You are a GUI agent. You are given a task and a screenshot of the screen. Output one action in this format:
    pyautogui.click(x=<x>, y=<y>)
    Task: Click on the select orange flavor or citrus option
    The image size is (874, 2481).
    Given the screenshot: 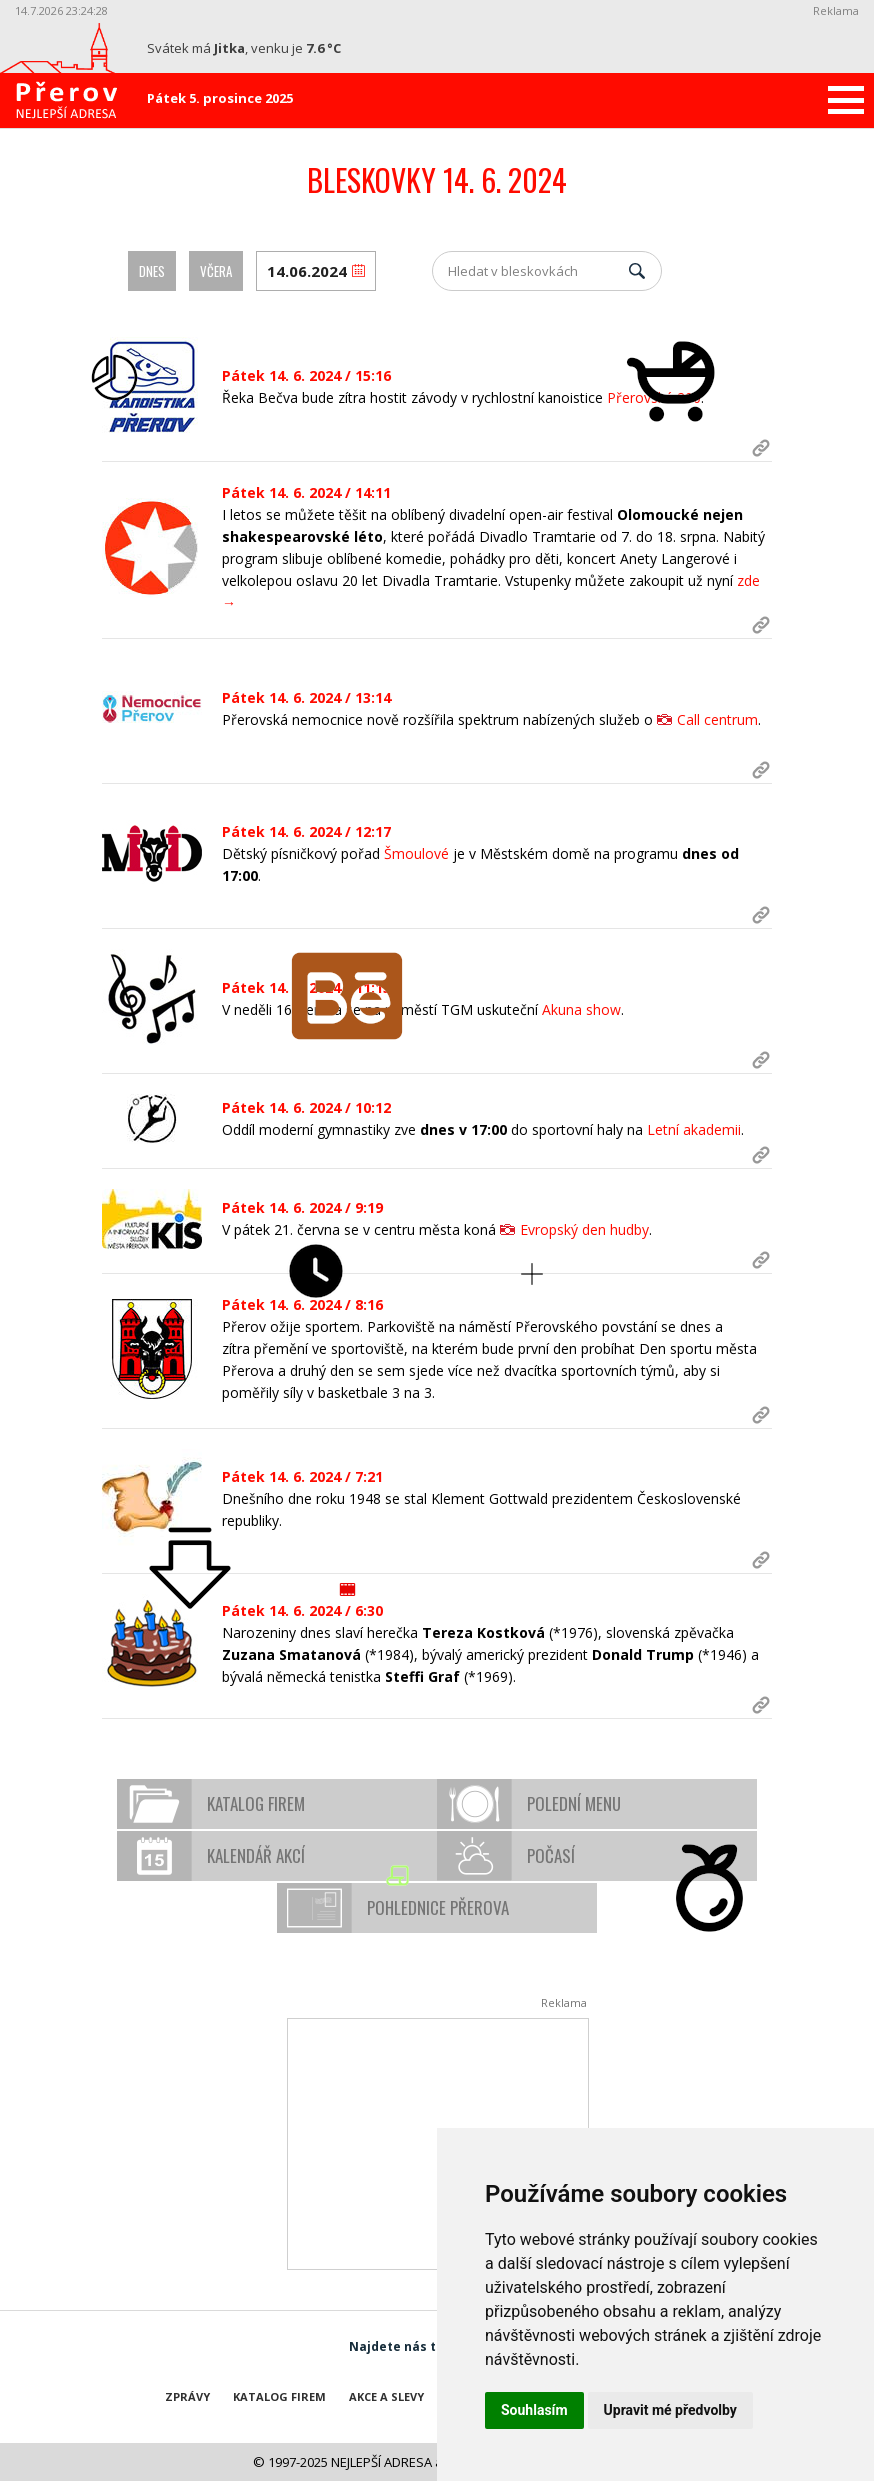 What is the action you would take?
    pyautogui.click(x=709, y=1889)
    